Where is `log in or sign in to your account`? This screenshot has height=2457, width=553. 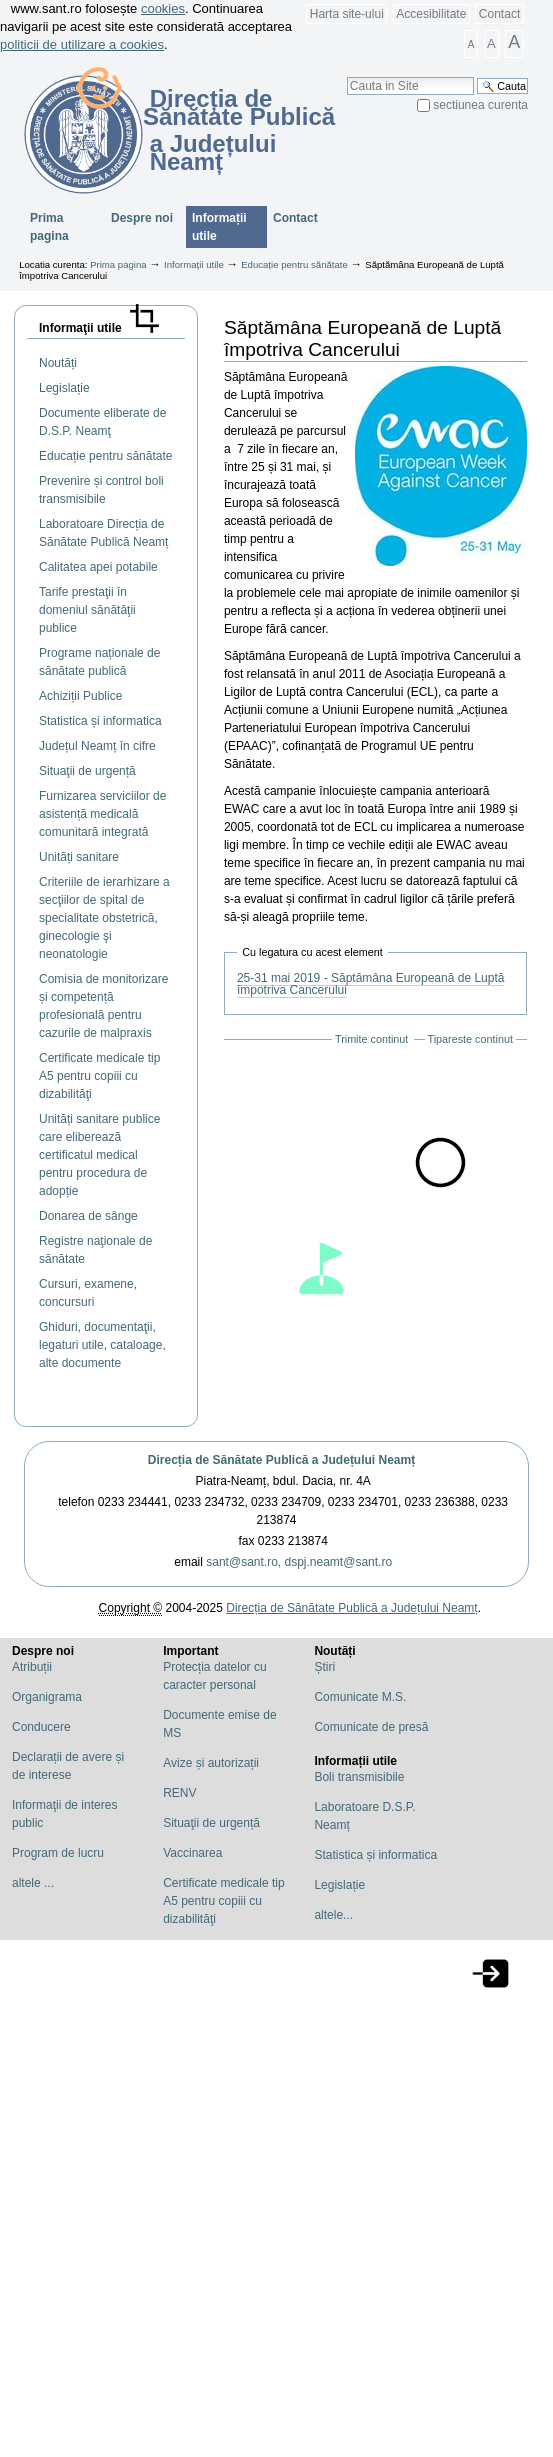 log in or sign in to your account is located at coordinates (490, 1973).